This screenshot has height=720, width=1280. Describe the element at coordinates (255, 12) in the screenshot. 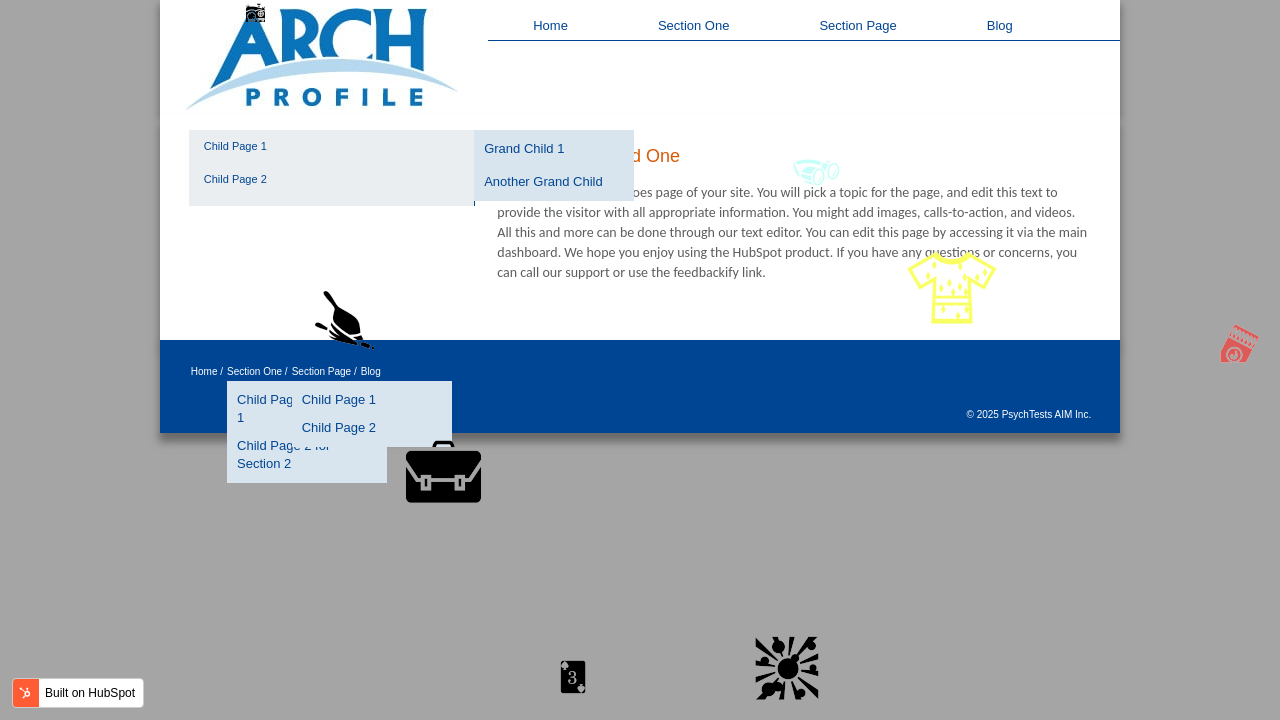

I see `select a hobbit hole or underground dwelling in a fantasy game` at that location.